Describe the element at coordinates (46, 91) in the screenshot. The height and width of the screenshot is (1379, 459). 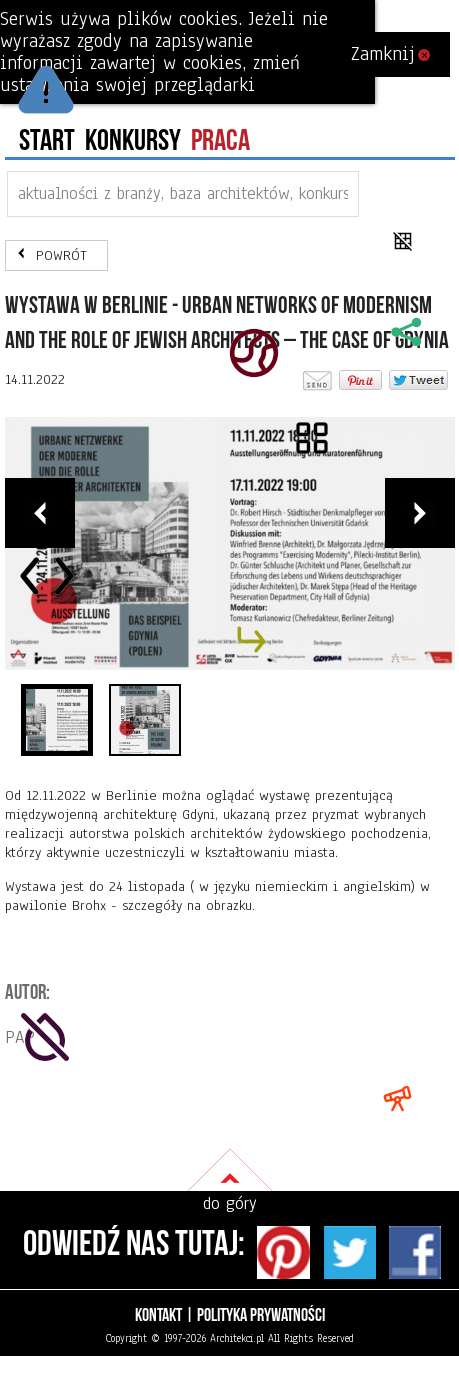
I see `indicates a warning or caution state` at that location.